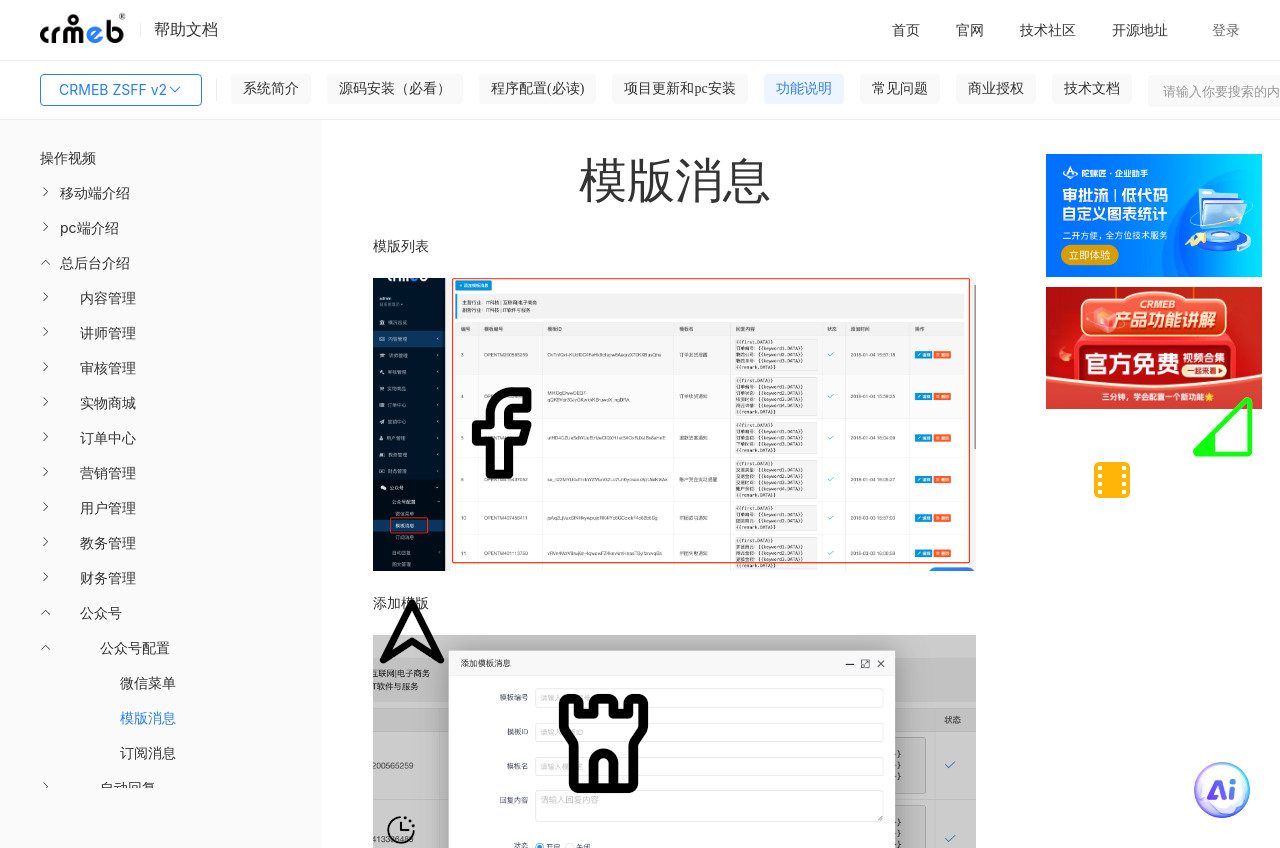 The width and height of the screenshot is (1280, 848). Describe the element at coordinates (412, 635) in the screenshot. I see `access navigation or directions` at that location.